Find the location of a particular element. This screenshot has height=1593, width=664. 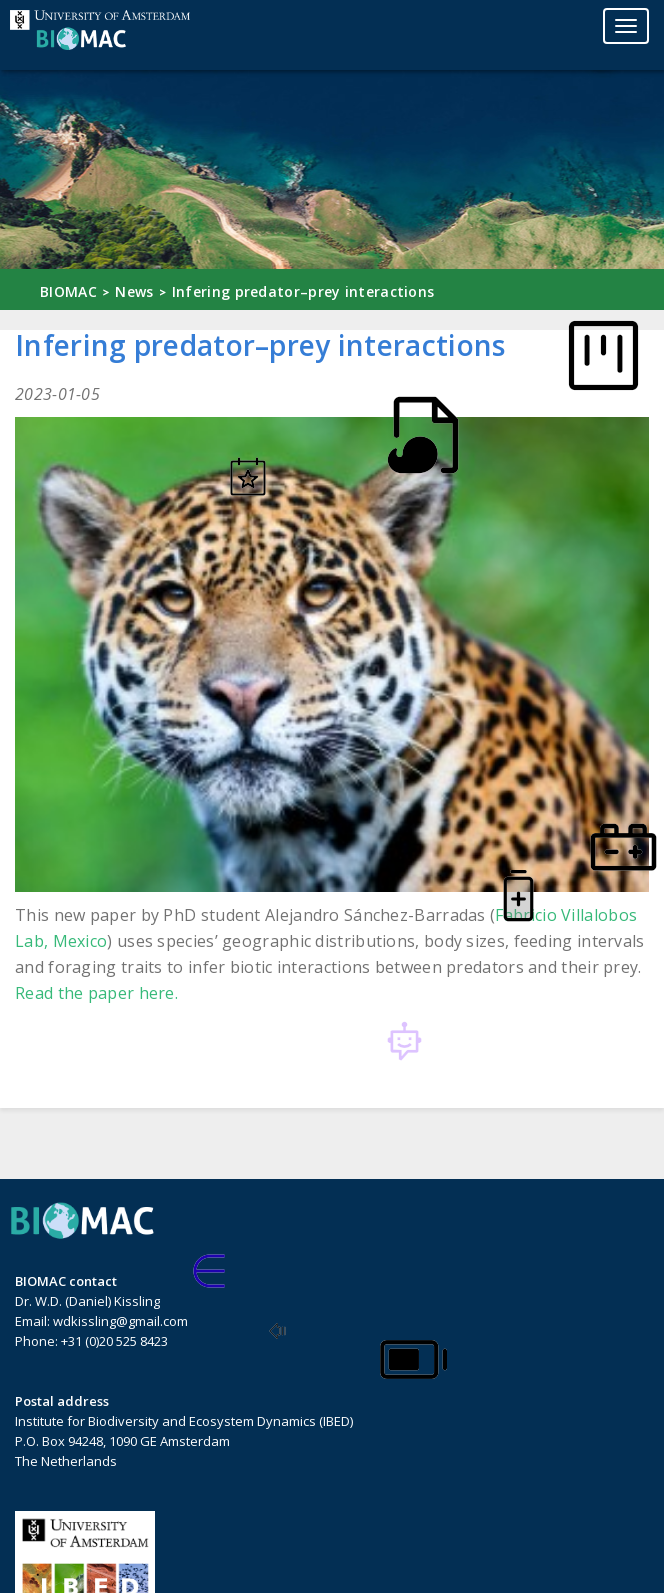

open project board is located at coordinates (603, 355).